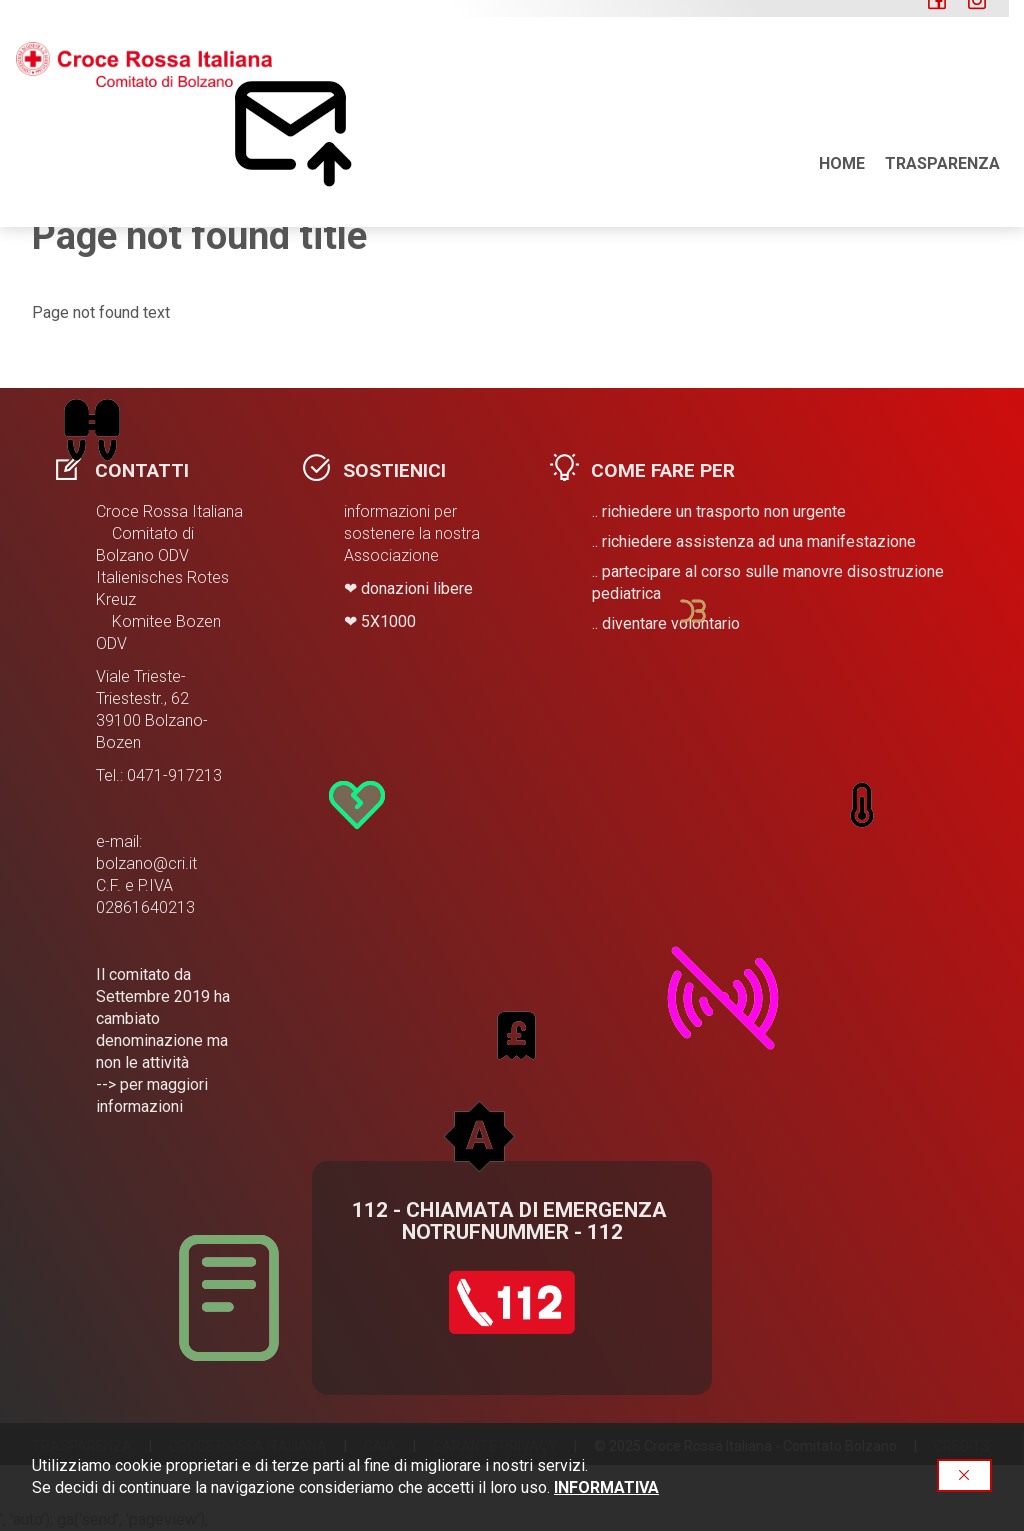  What do you see at coordinates (516, 1035) in the screenshot?
I see `view receipt or transaction in British pounds` at bounding box center [516, 1035].